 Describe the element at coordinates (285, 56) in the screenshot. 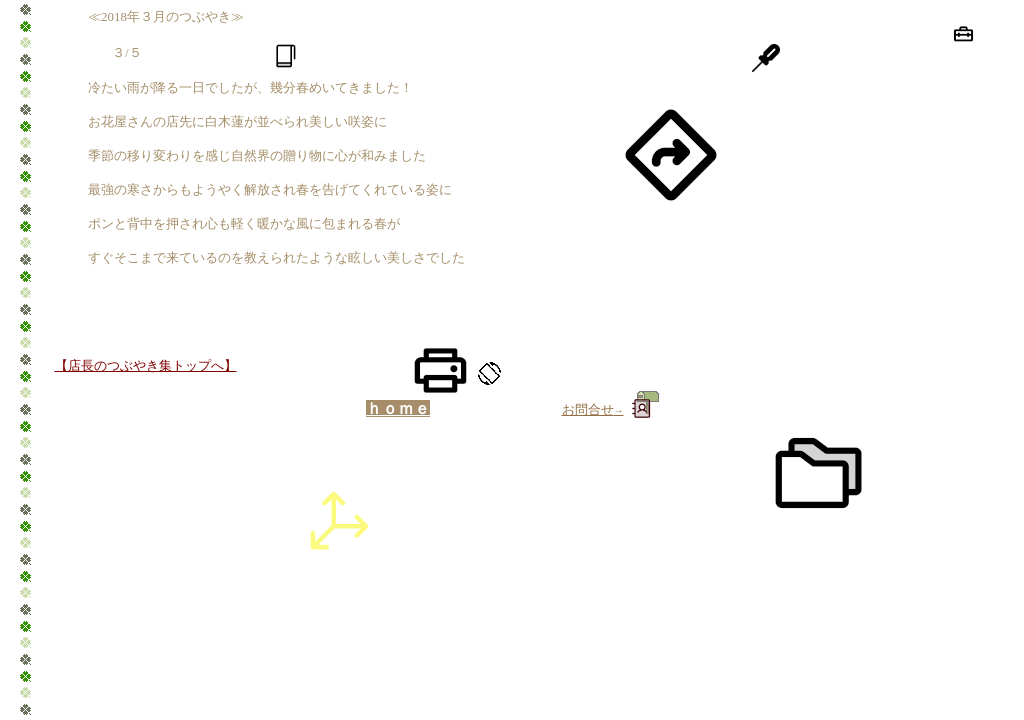

I see `indicates towel or linen amenities available` at that location.